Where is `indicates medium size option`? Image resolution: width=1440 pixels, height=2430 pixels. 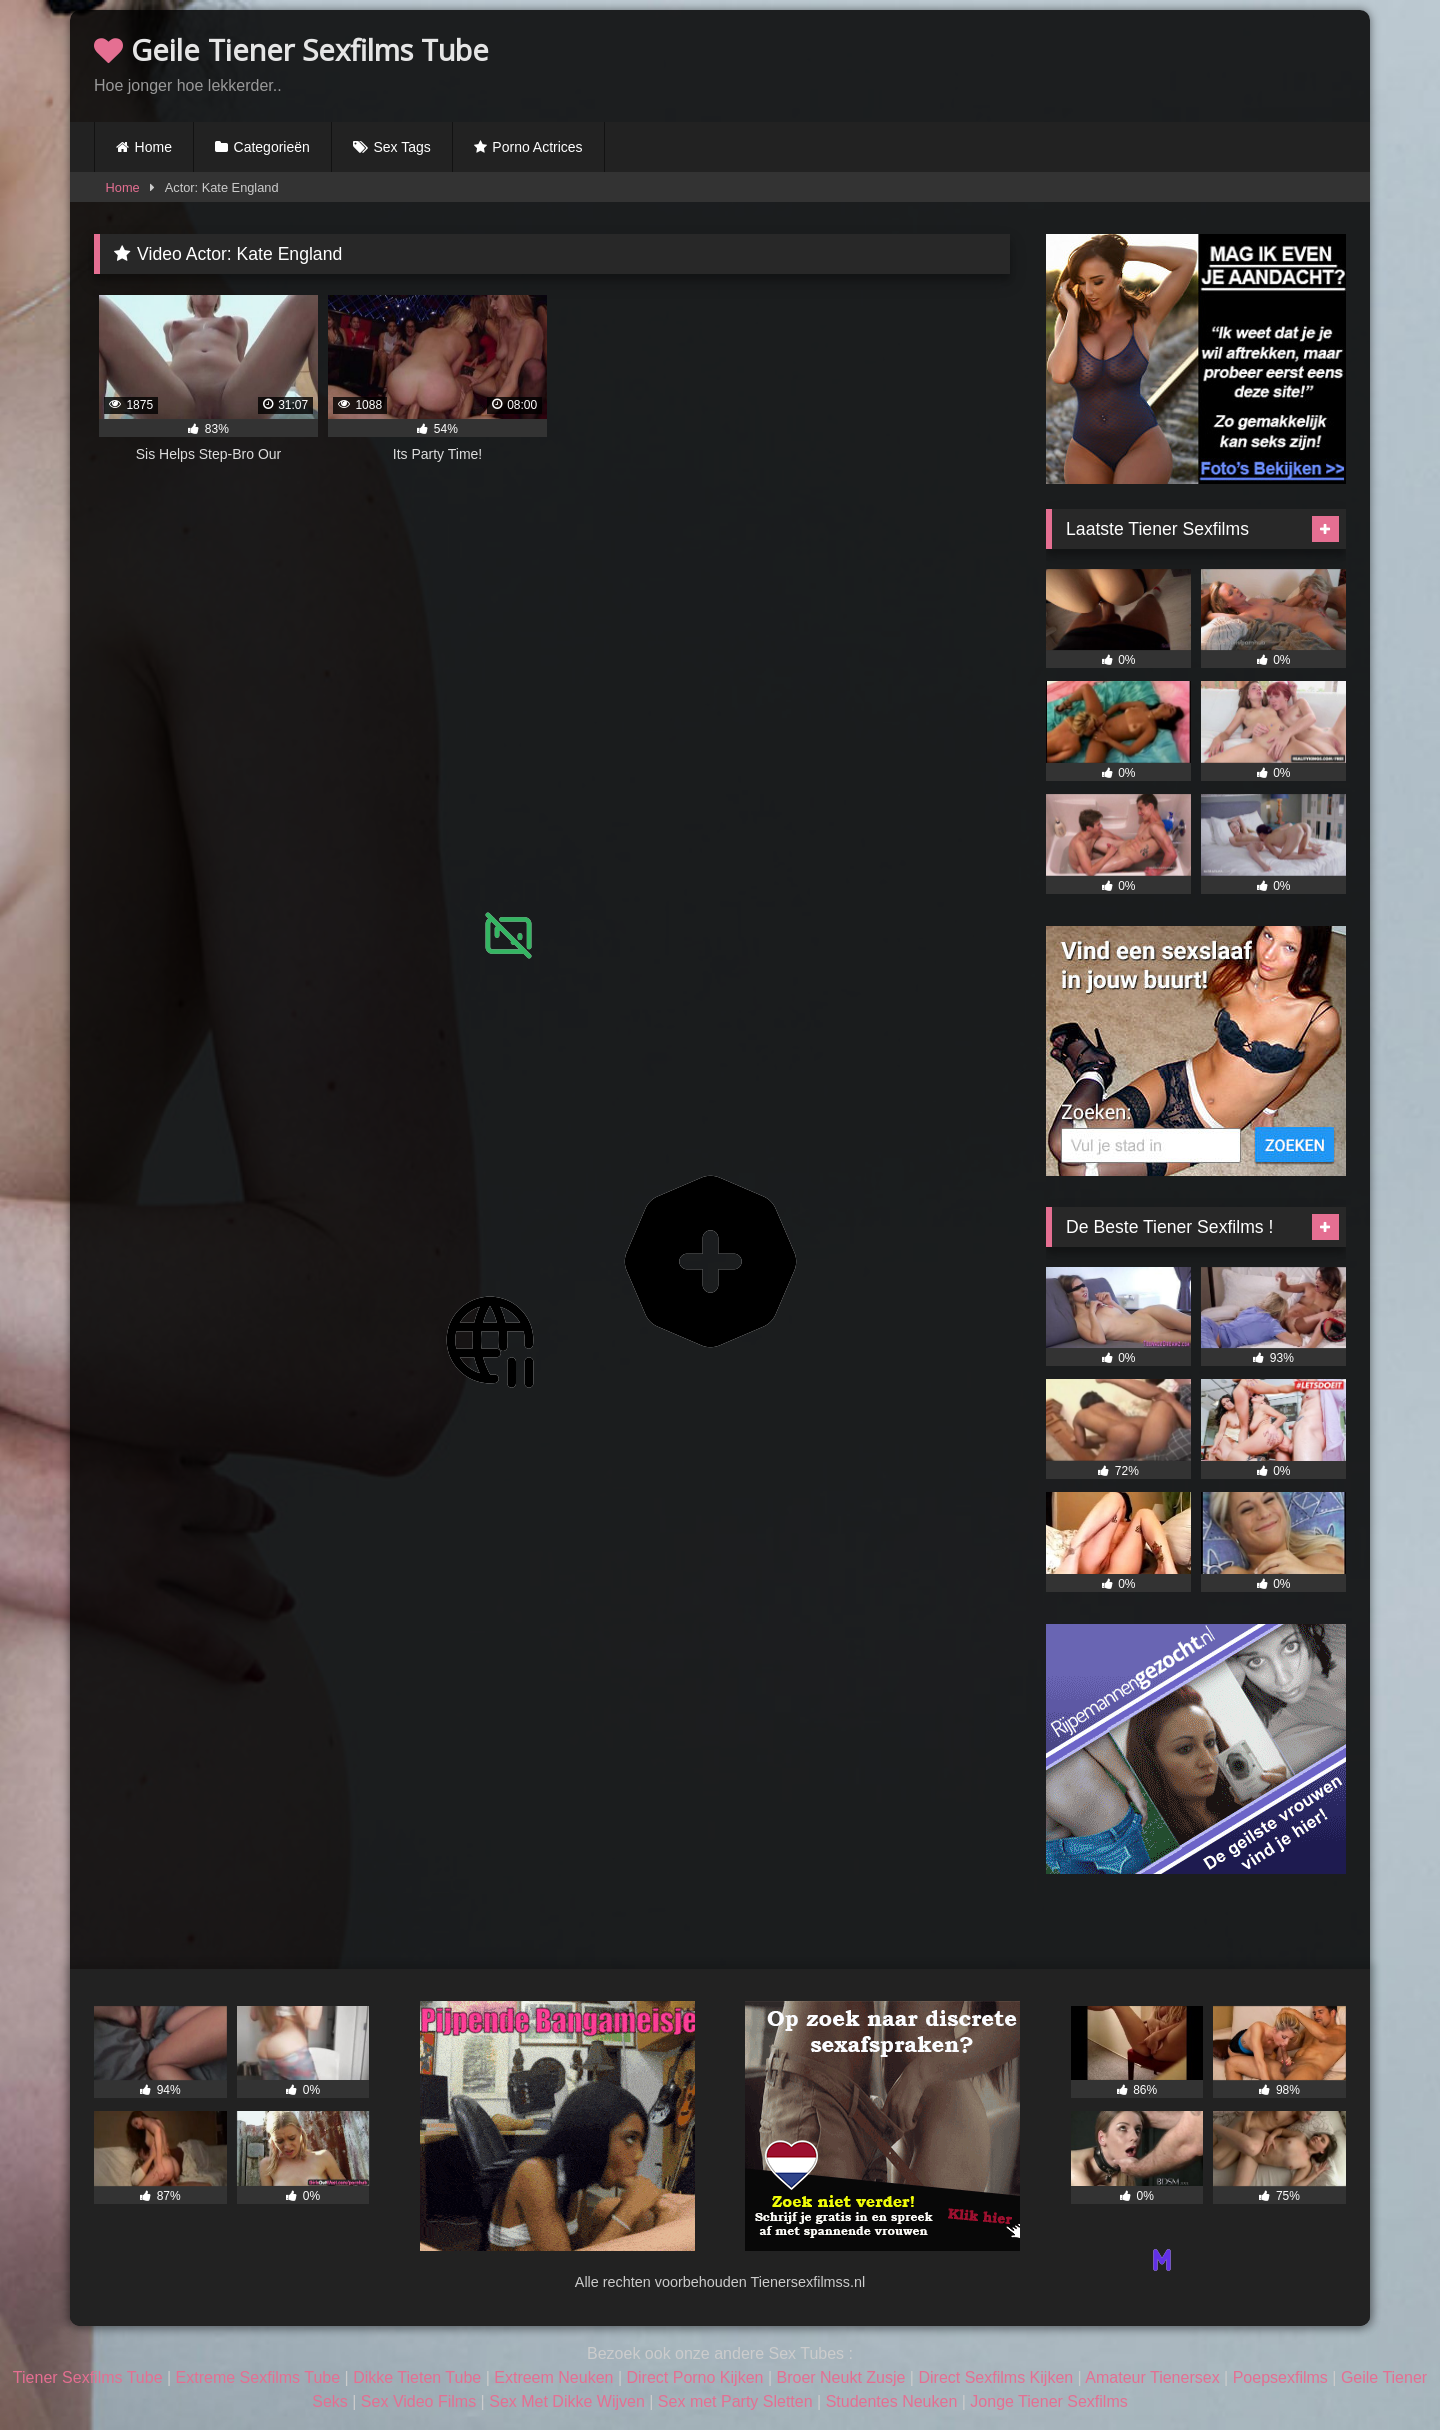 indicates medium size option is located at coordinates (1162, 2260).